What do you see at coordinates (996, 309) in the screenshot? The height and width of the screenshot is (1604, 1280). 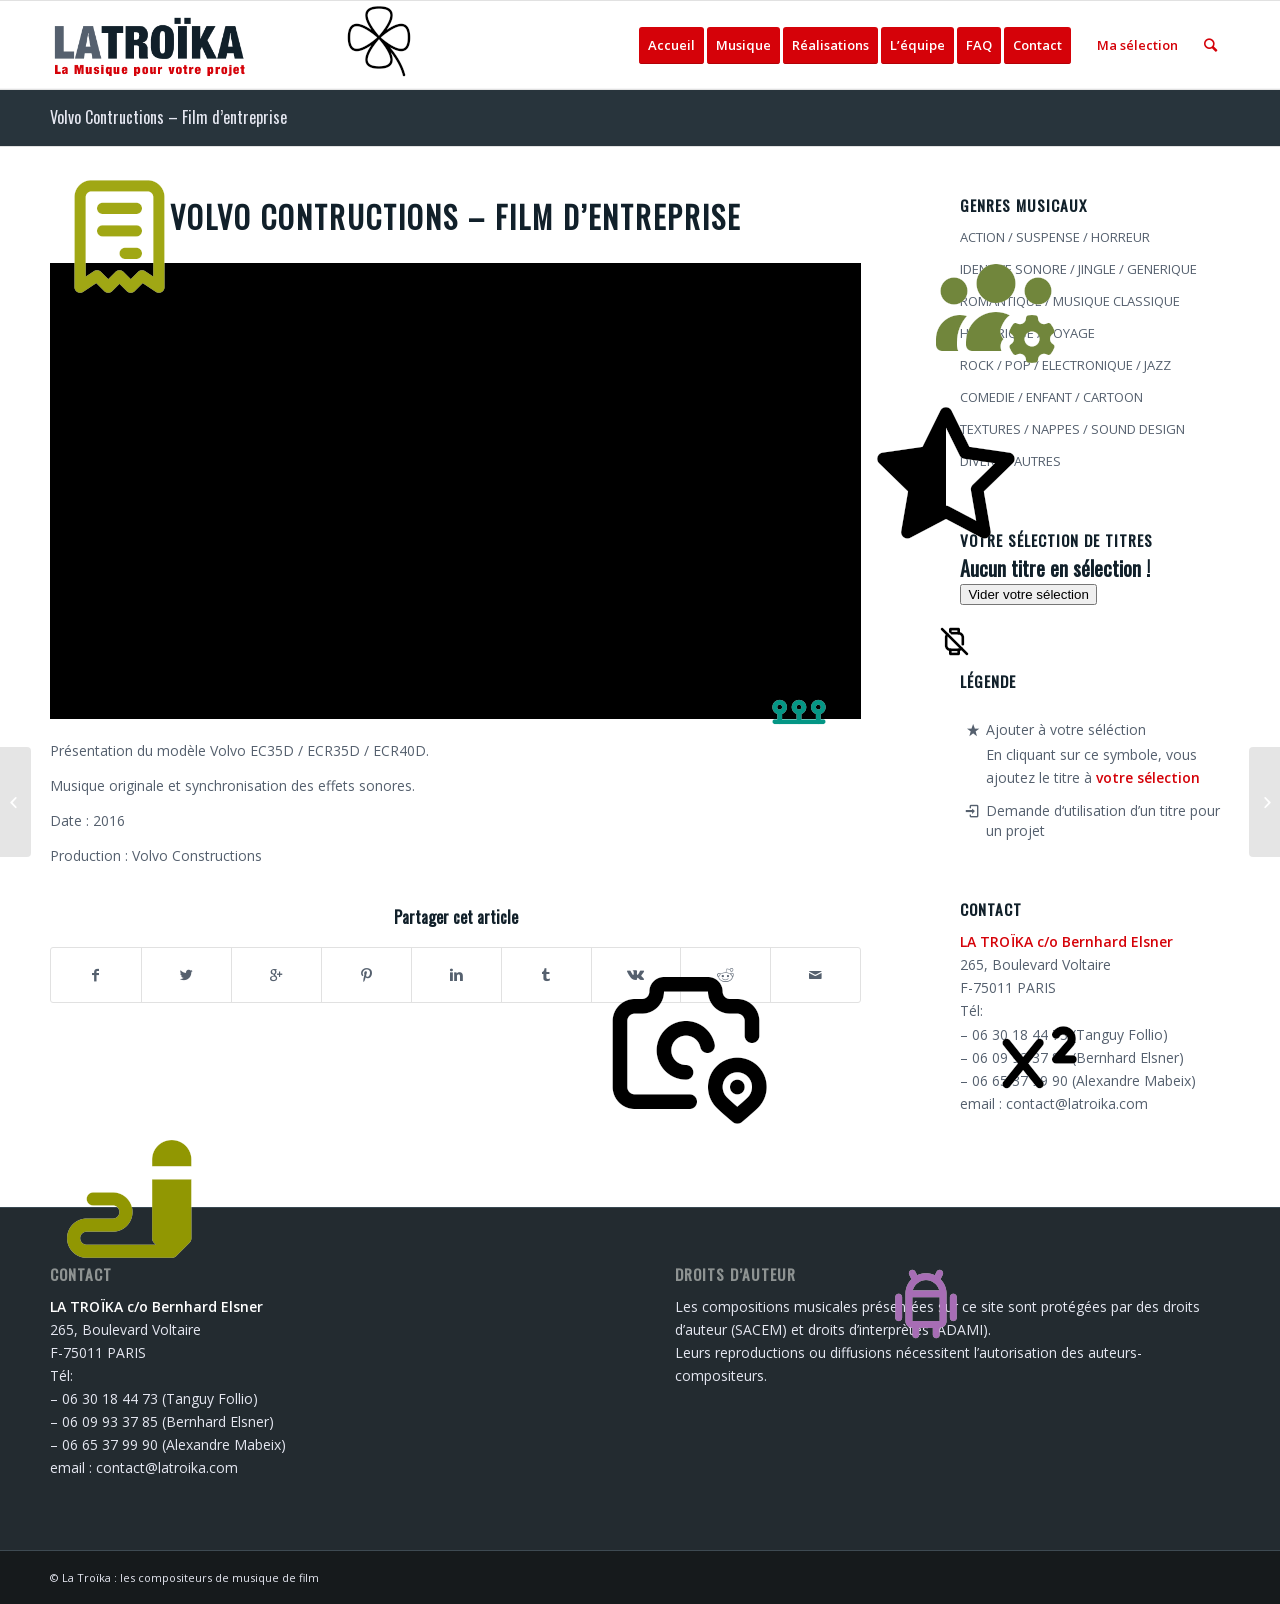 I see `manage user group settings` at bounding box center [996, 309].